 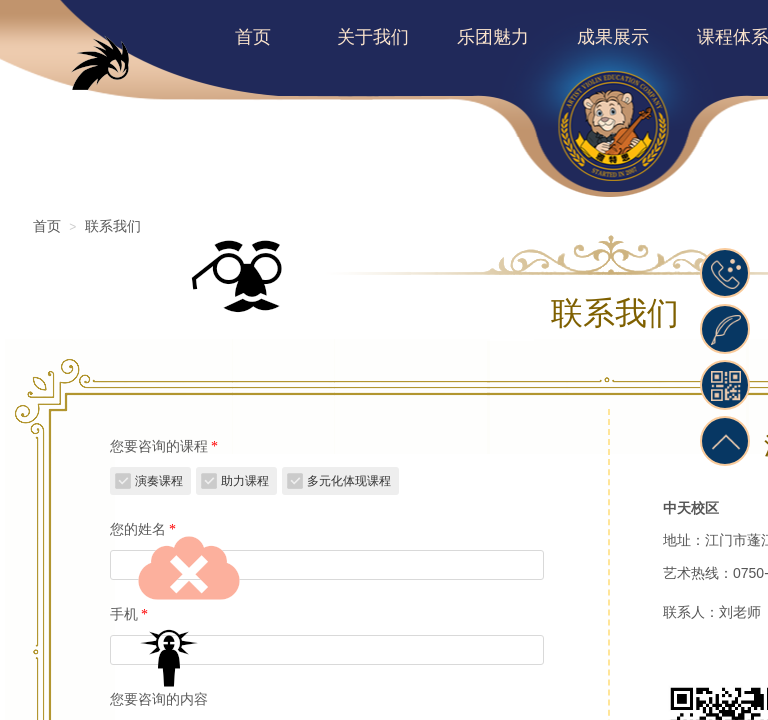 What do you see at coordinates (189, 568) in the screenshot?
I see `indicates a toxic or hazardous area in gameplay` at bounding box center [189, 568].